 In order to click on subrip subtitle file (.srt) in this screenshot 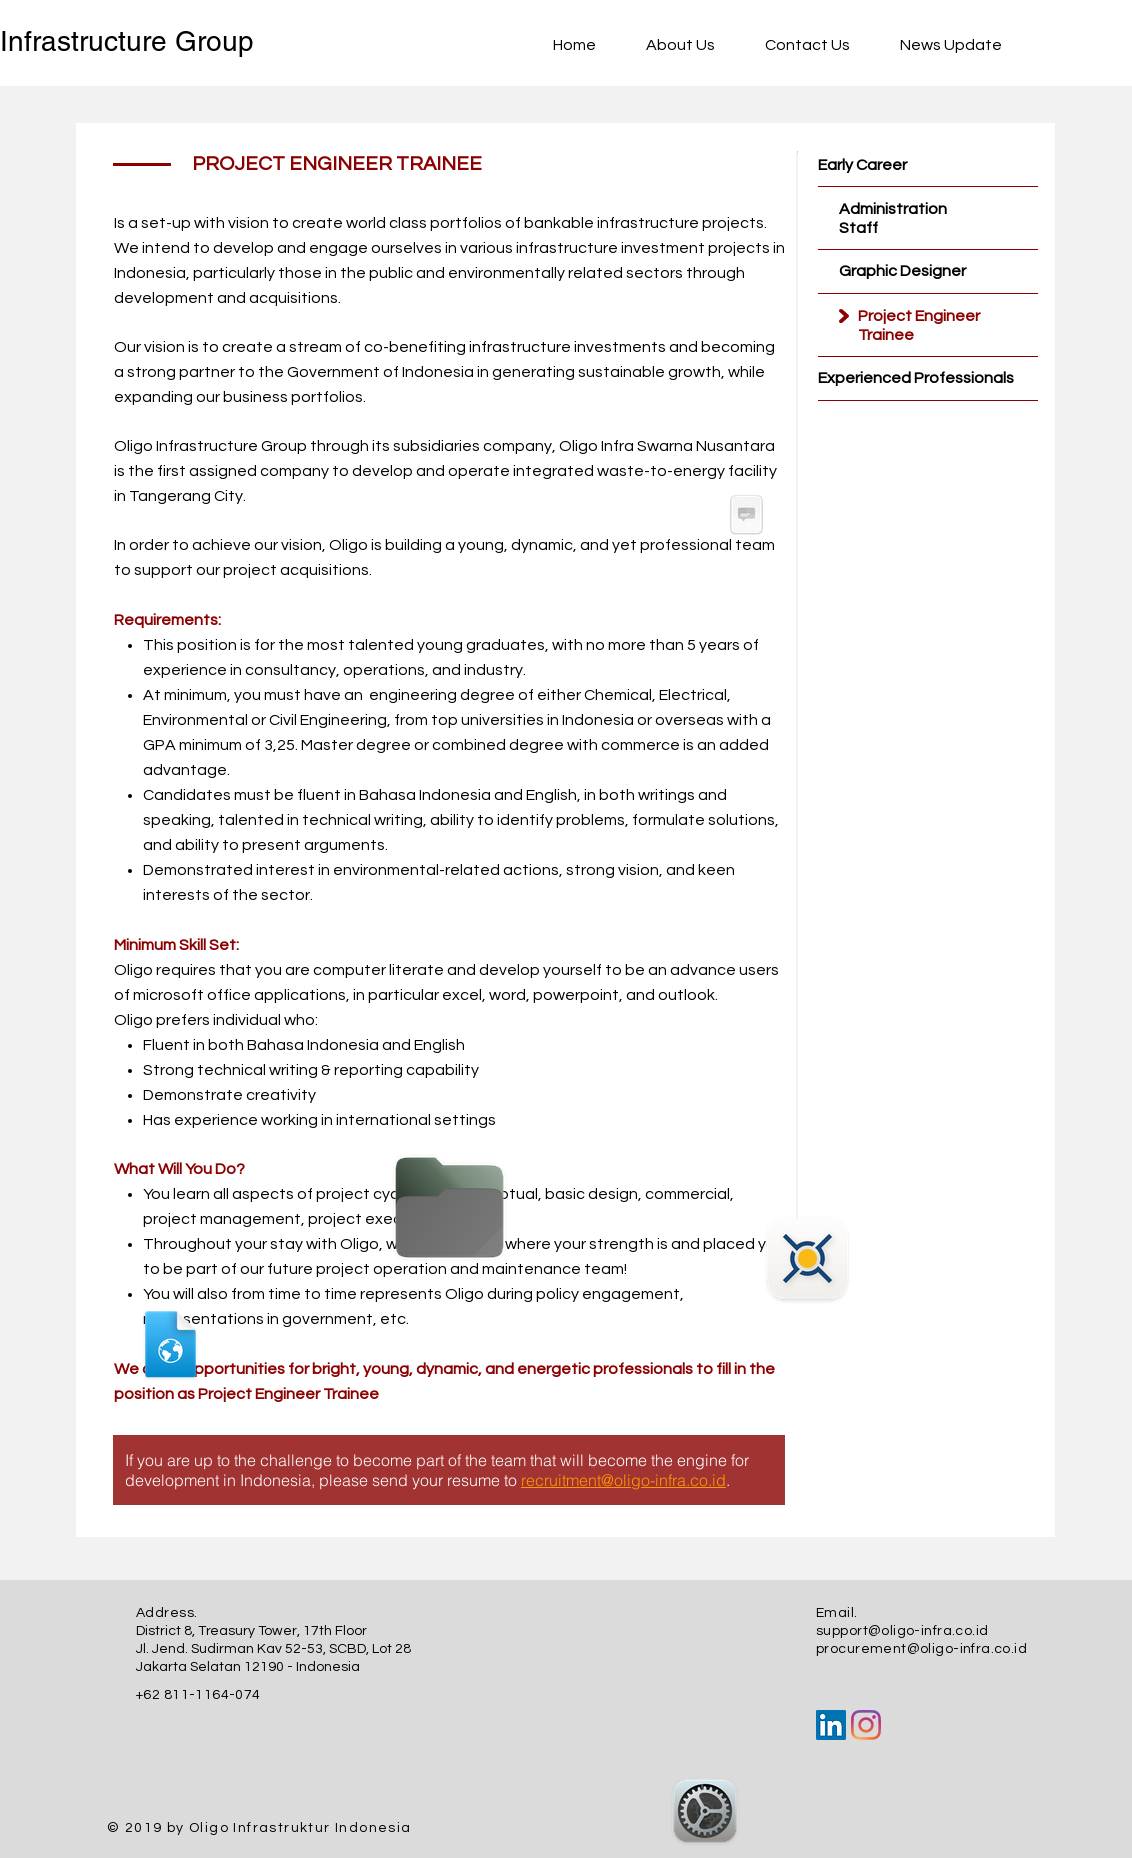, I will do `click(746, 514)`.